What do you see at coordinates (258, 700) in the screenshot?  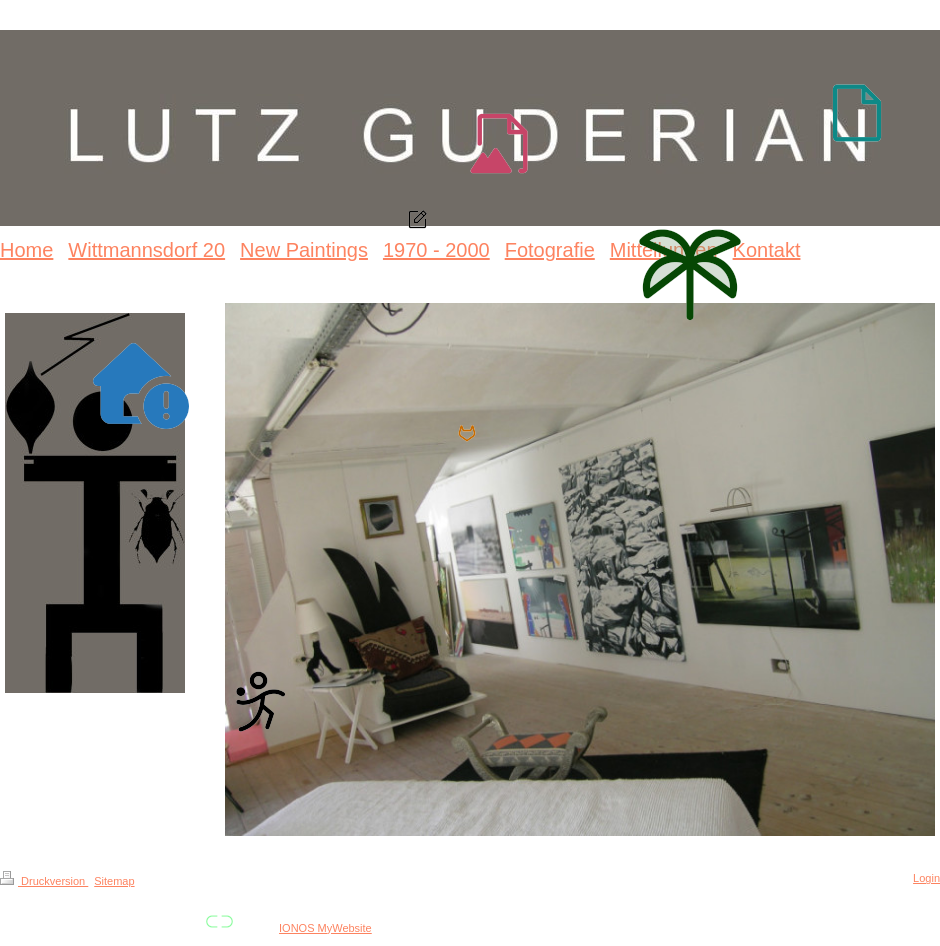 I see `access throwing or toss-related activities` at bounding box center [258, 700].